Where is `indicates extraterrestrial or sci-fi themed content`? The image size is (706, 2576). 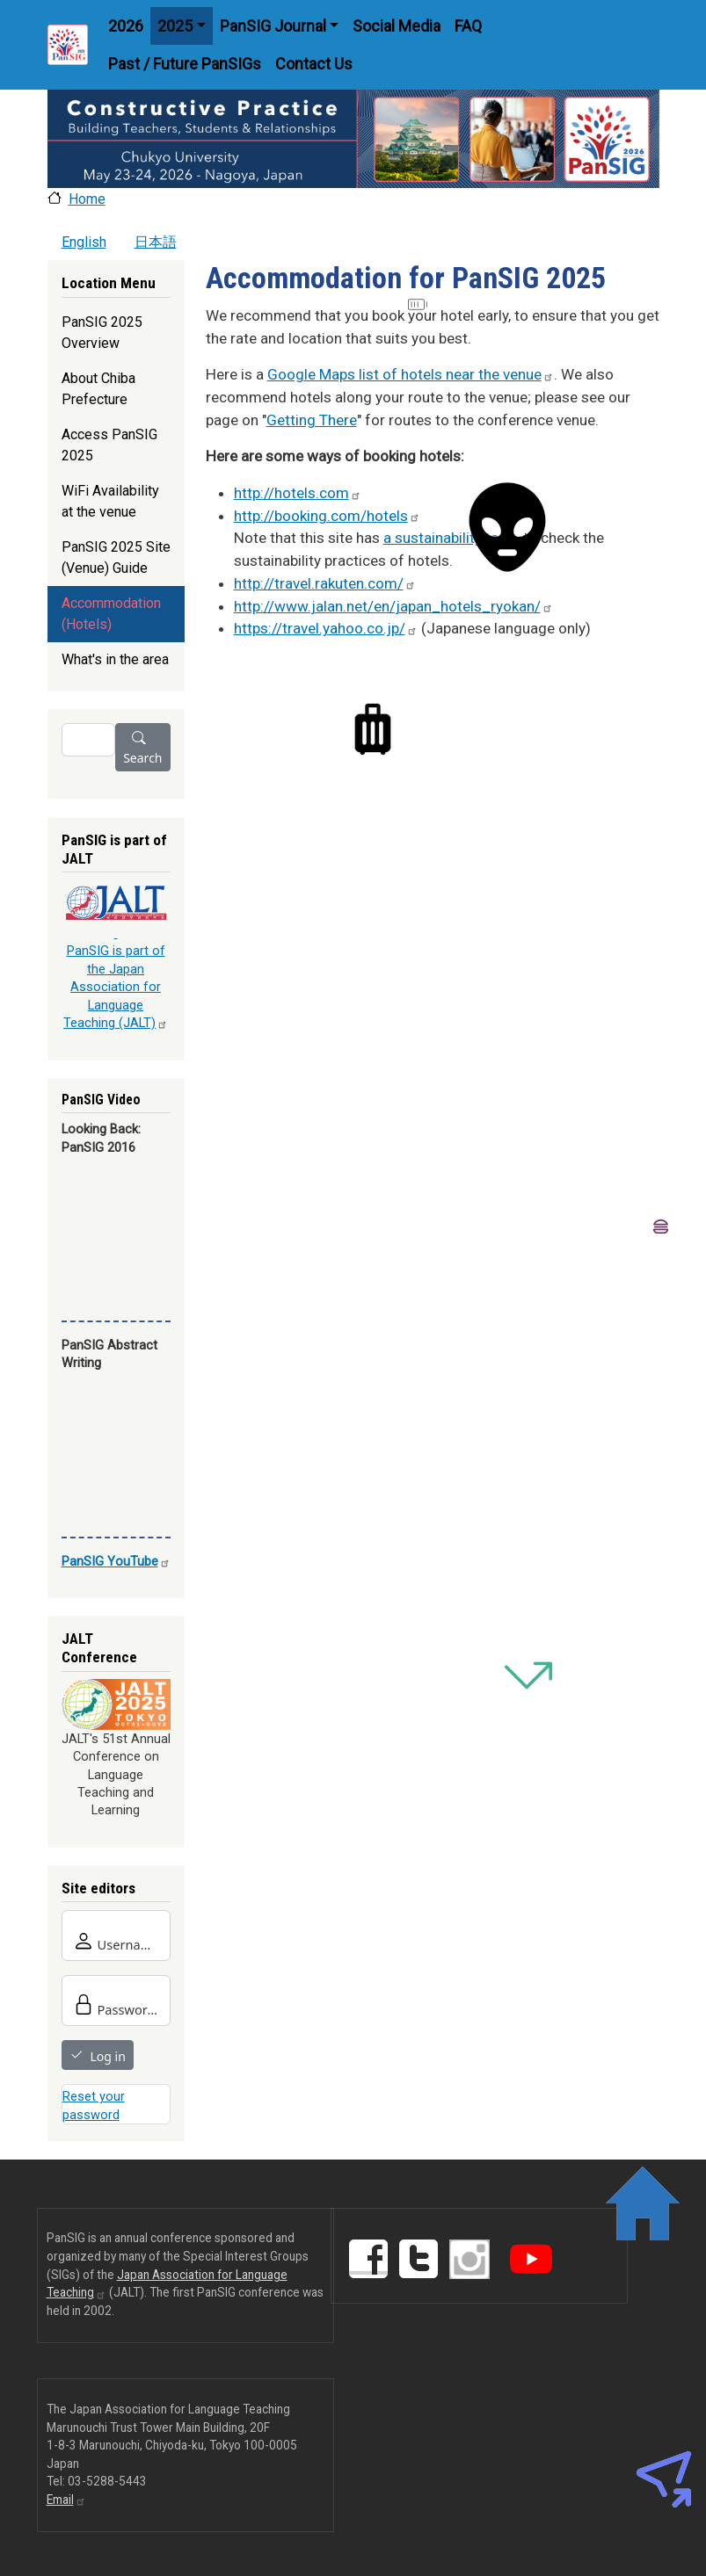 indicates extraterrestrial or sci-fi themed content is located at coordinates (507, 527).